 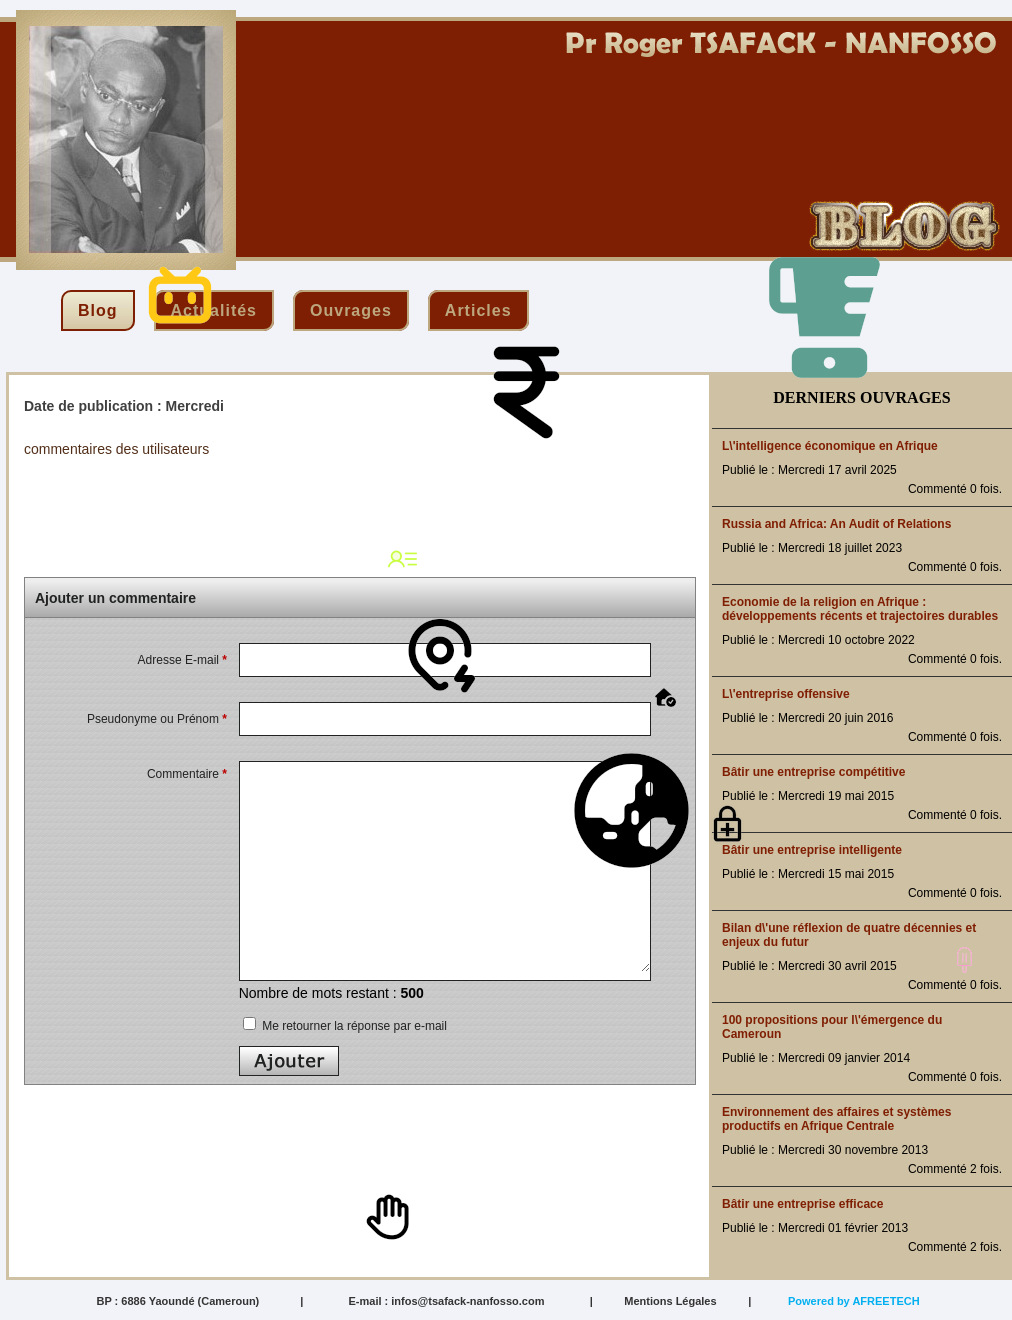 I want to click on view price in indian rupees, so click(x=526, y=392).